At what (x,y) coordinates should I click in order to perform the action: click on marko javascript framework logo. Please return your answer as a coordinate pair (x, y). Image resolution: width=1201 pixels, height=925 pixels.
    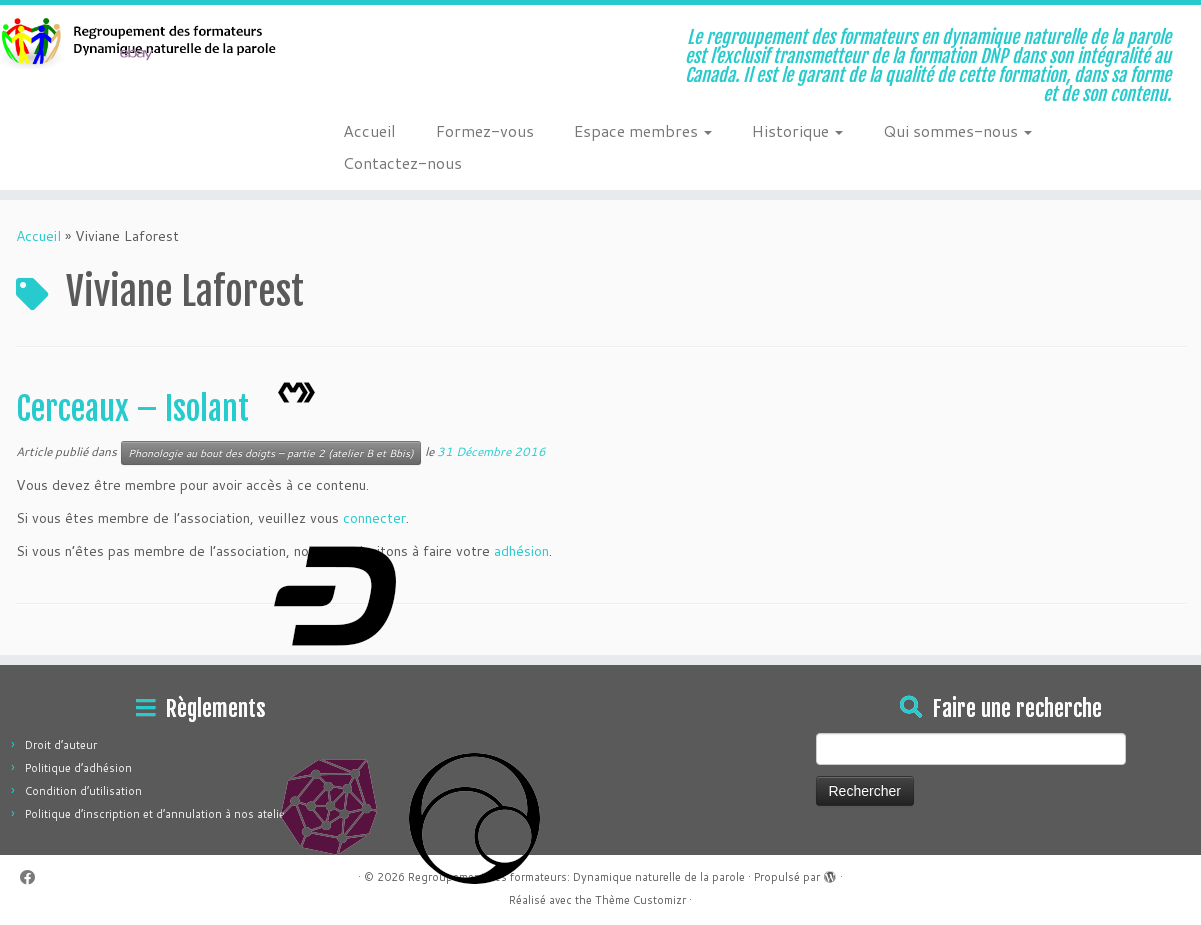
    Looking at the image, I should click on (296, 392).